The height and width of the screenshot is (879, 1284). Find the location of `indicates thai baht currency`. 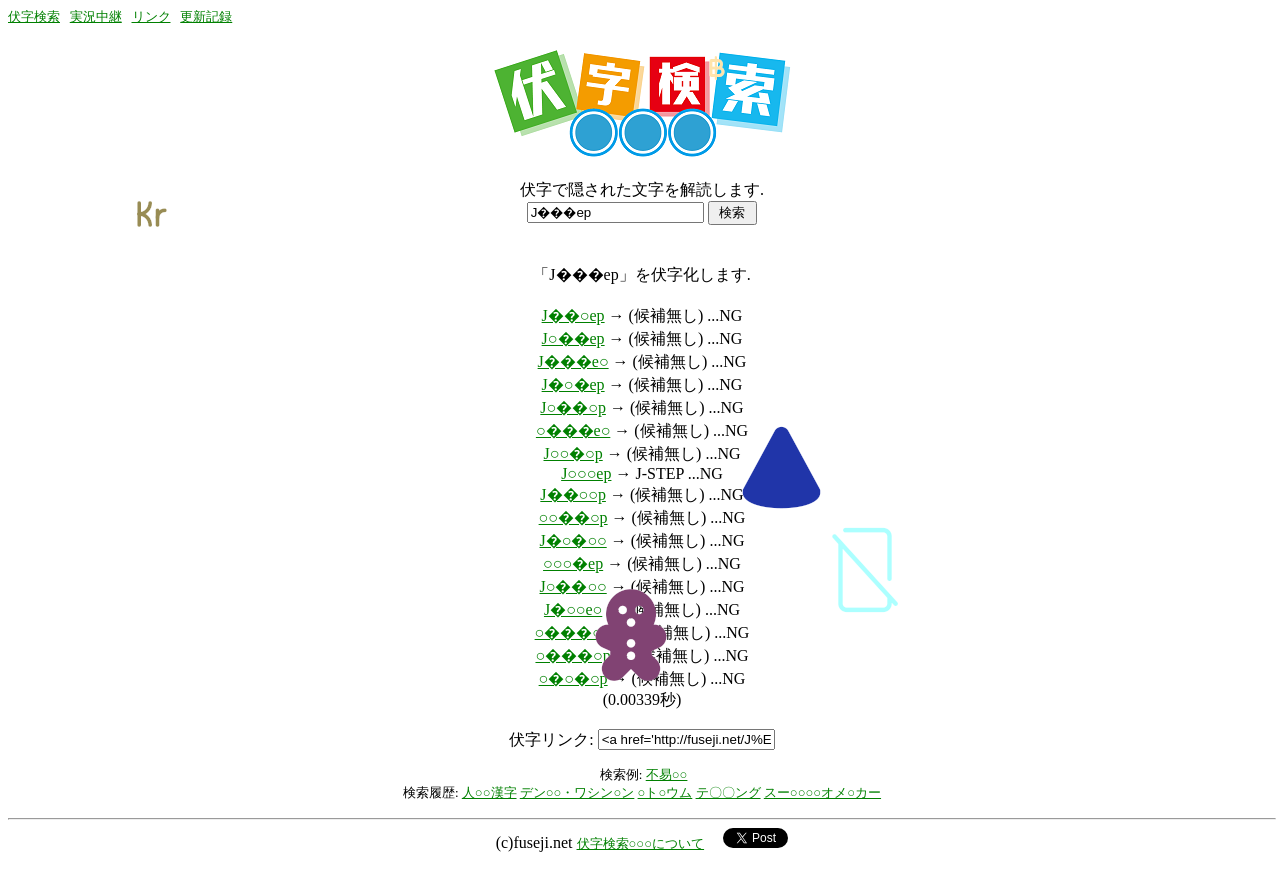

indicates thai baht currency is located at coordinates (717, 68).